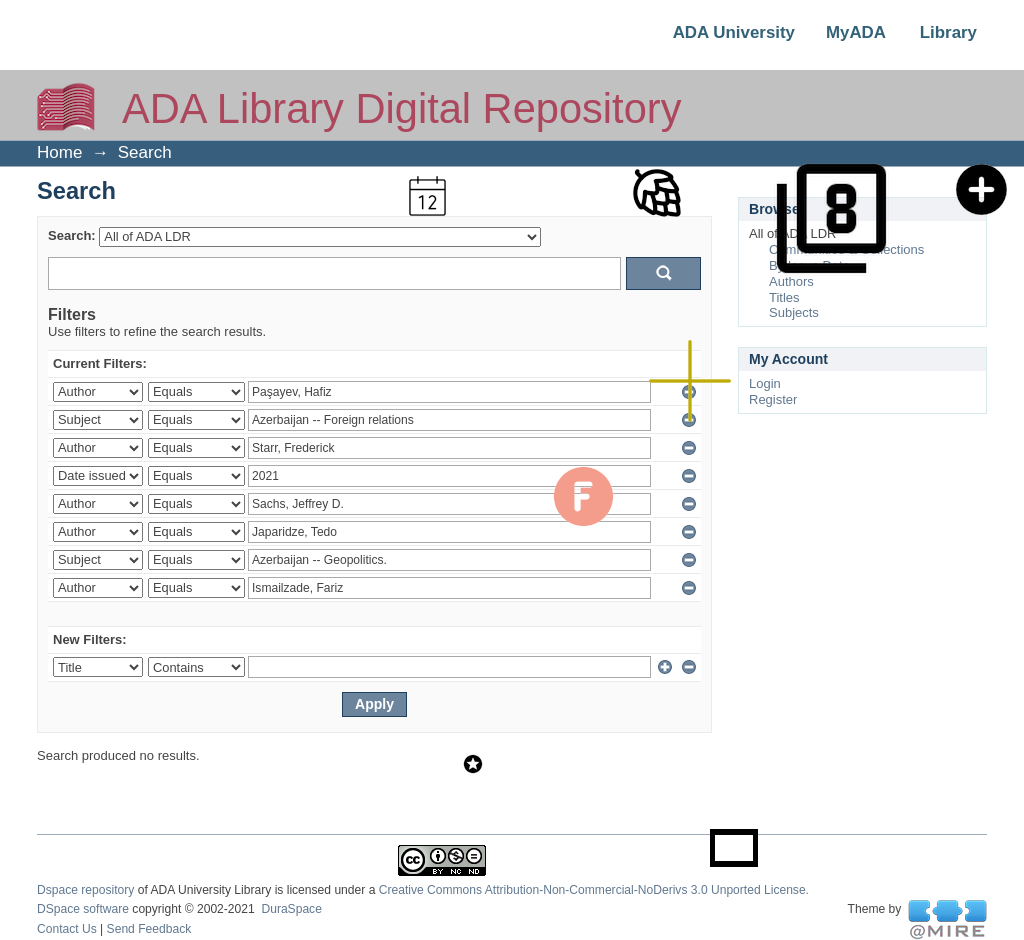 The height and width of the screenshot is (940, 1024). What do you see at coordinates (583, 496) in the screenshot?
I see `facebook app or social media shortcut` at bounding box center [583, 496].